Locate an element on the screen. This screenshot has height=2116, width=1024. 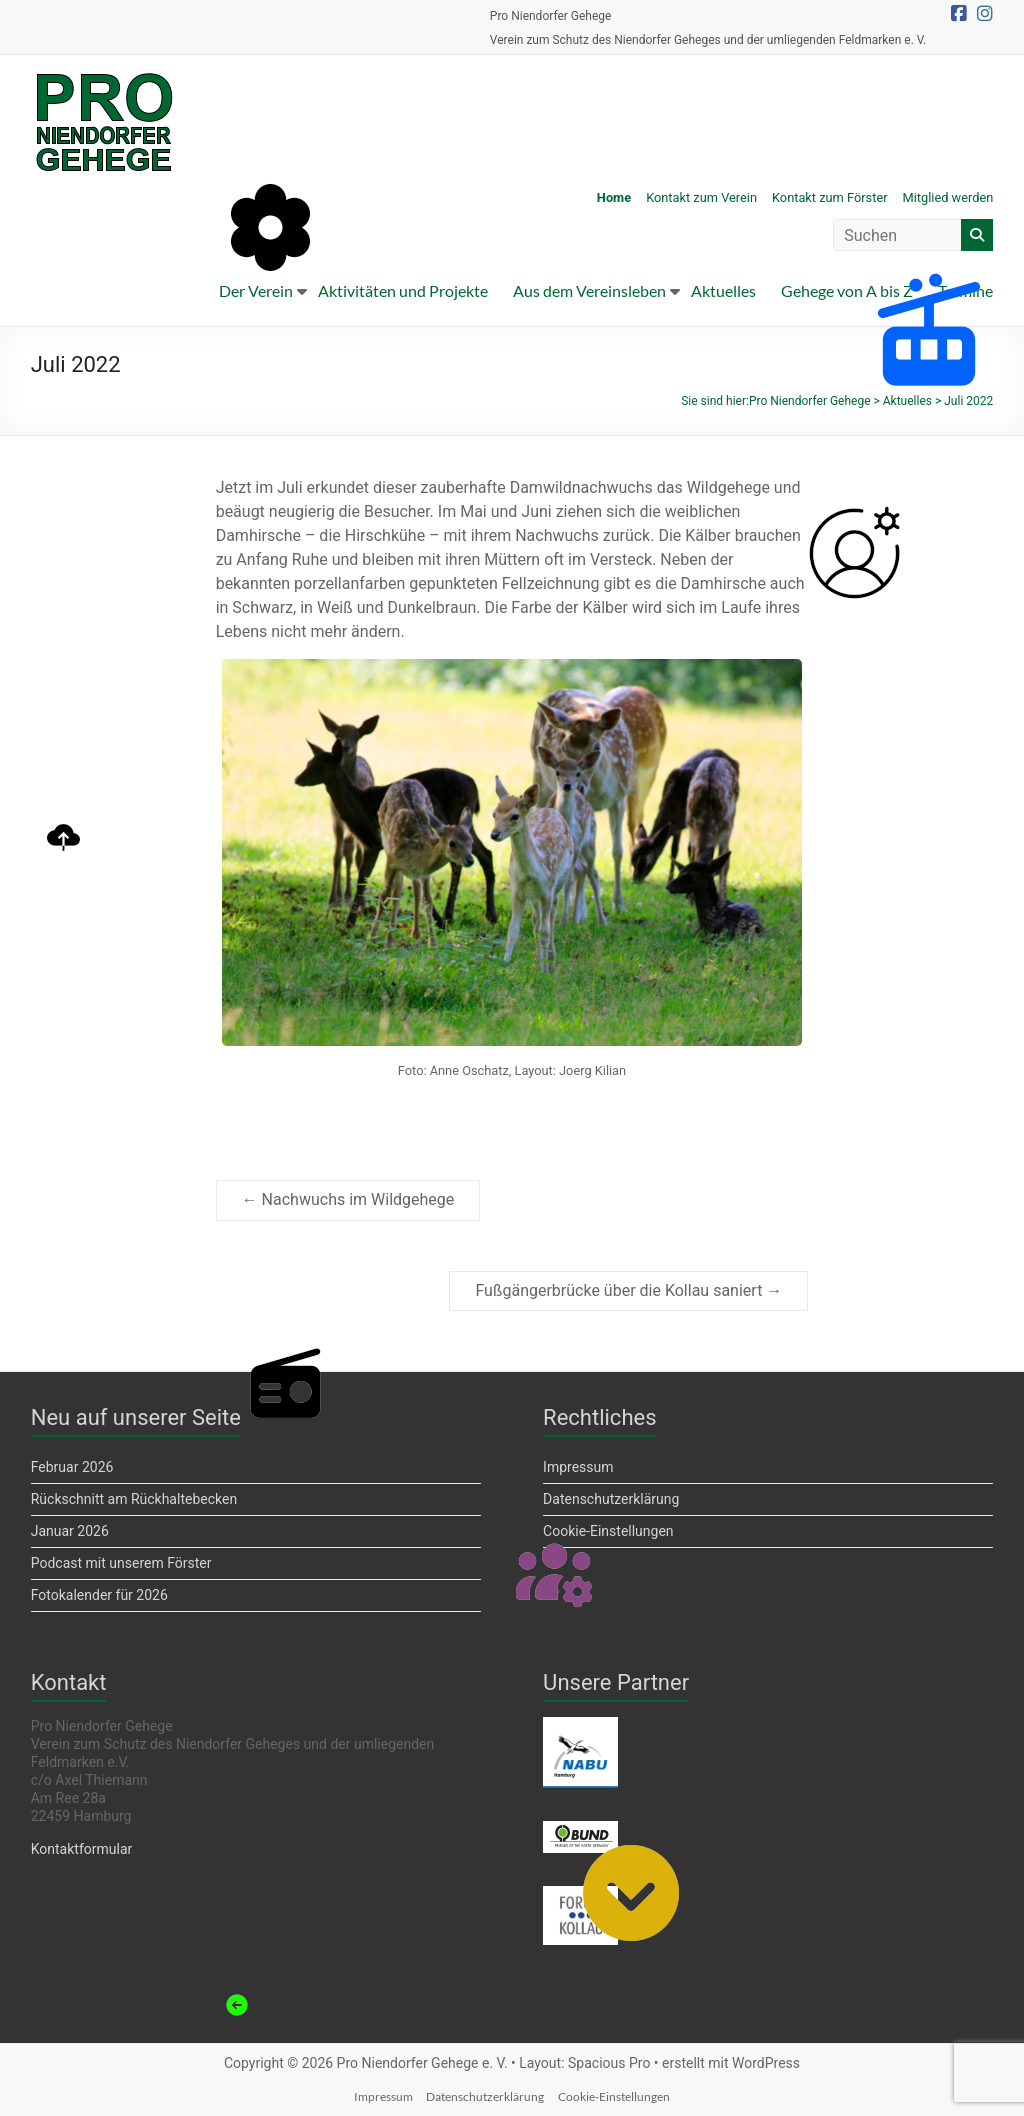
view tram or cable car transit options is located at coordinates (929, 333).